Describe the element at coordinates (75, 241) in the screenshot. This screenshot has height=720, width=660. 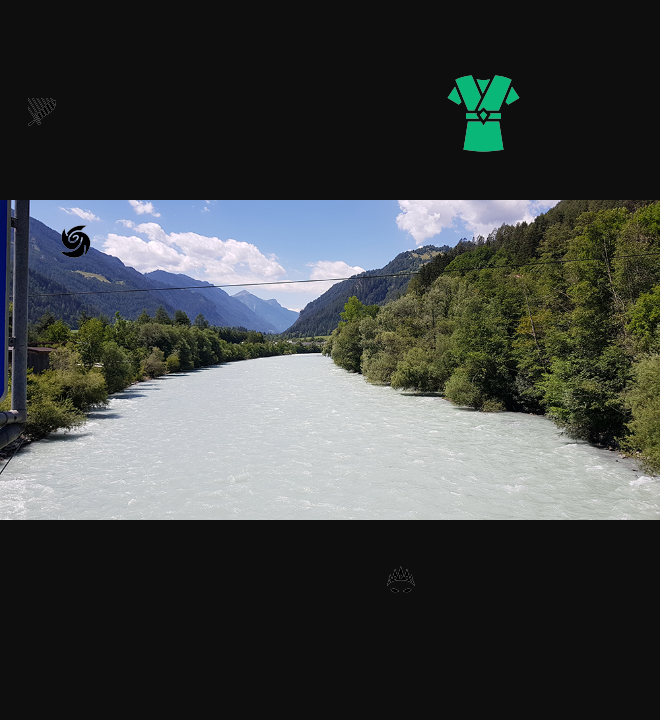
I see `represents a shell or spiral-themed game item` at that location.